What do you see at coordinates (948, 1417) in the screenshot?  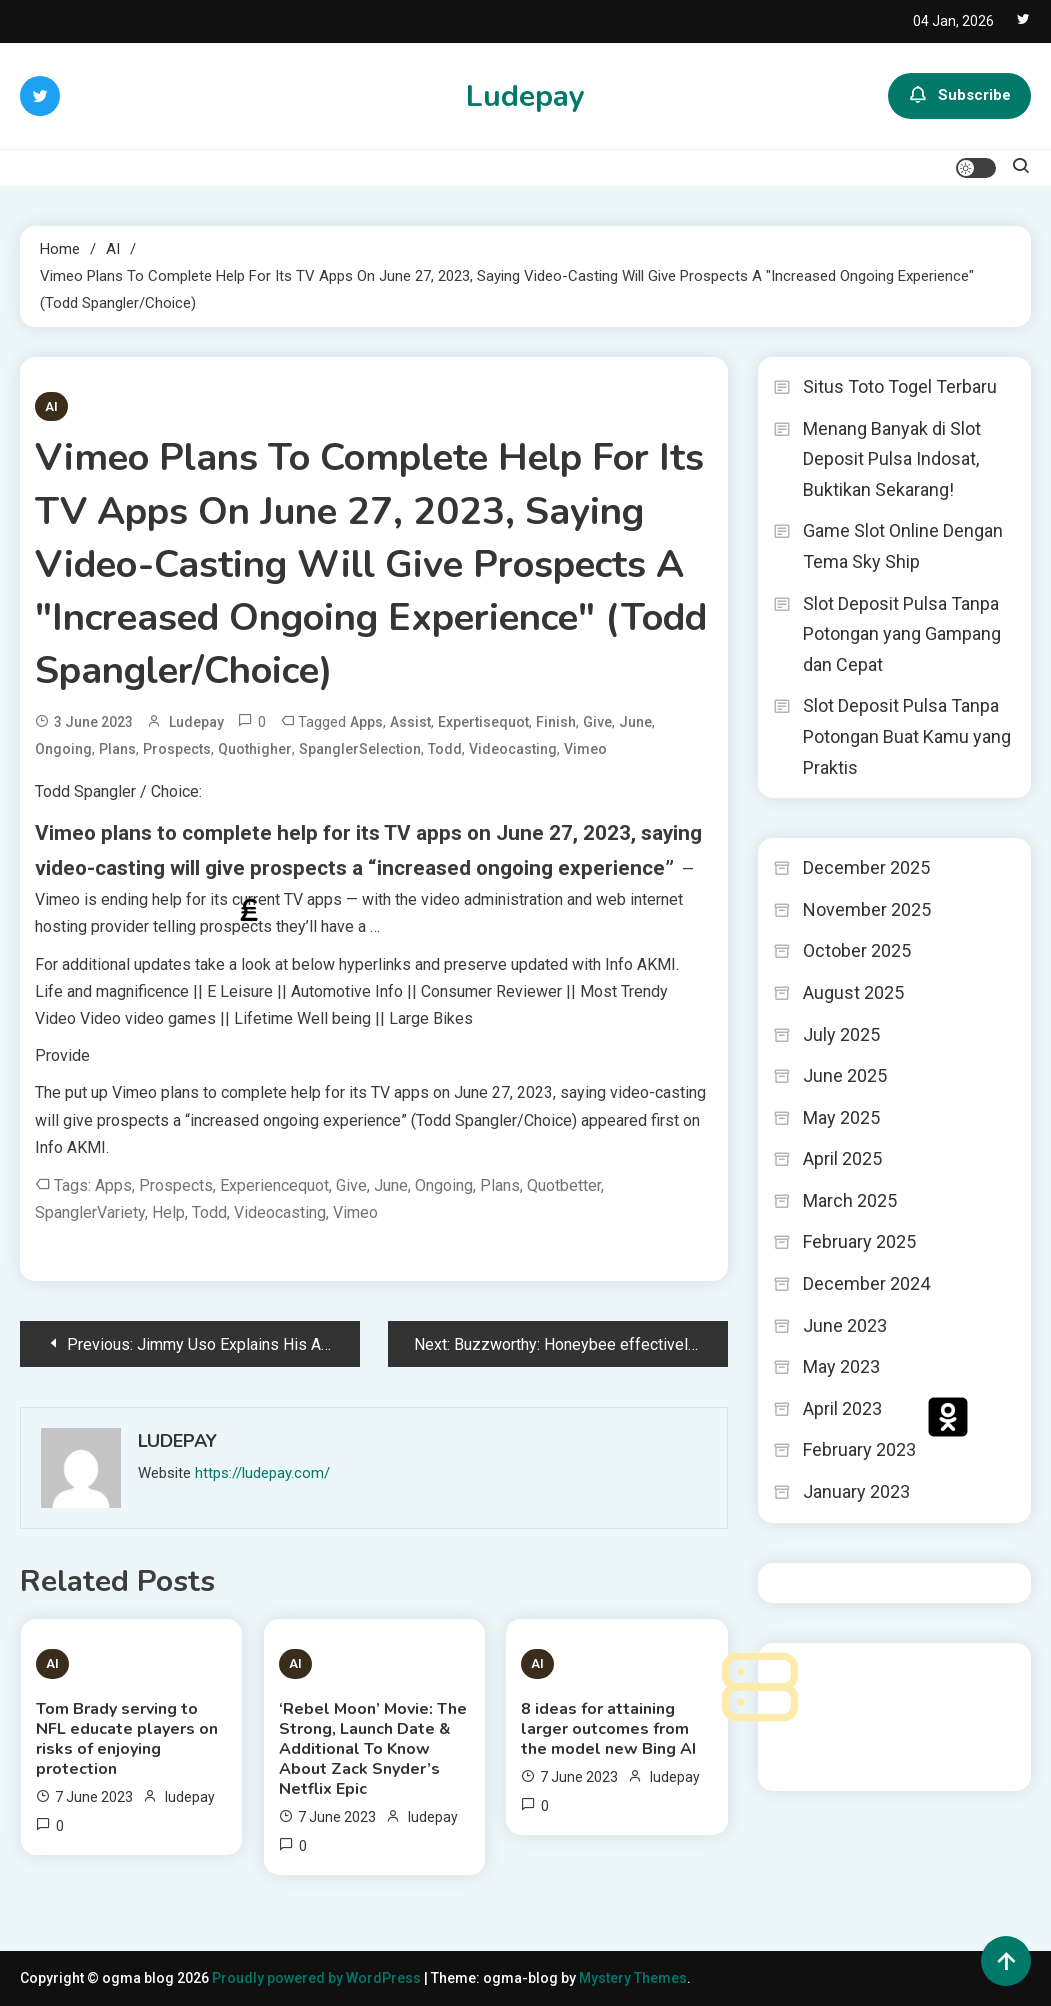 I see `open odnoklassniki social network app` at bounding box center [948, 1417].